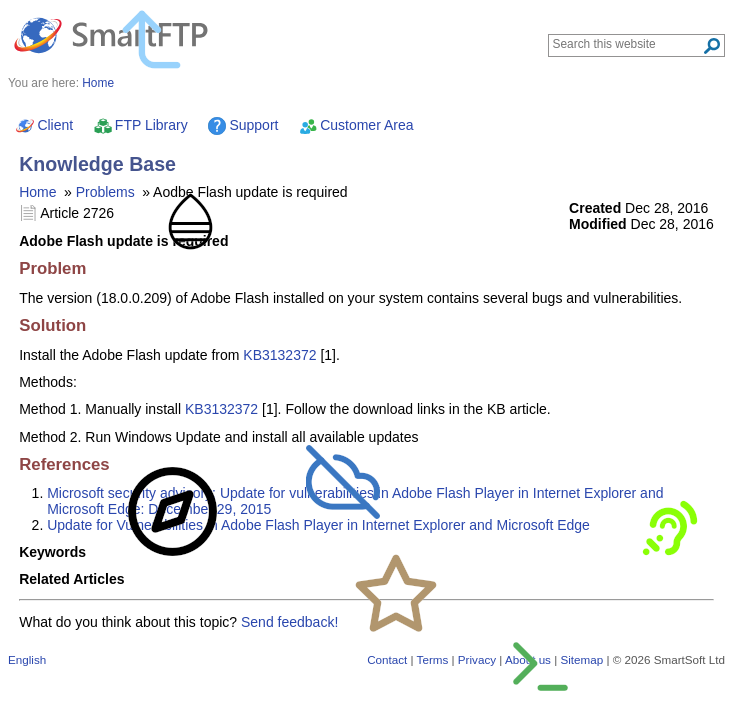  Describe the element at coordinates (343, 482) in the screenshot. I see `indicates offline mode or no cloud connection` at that location.